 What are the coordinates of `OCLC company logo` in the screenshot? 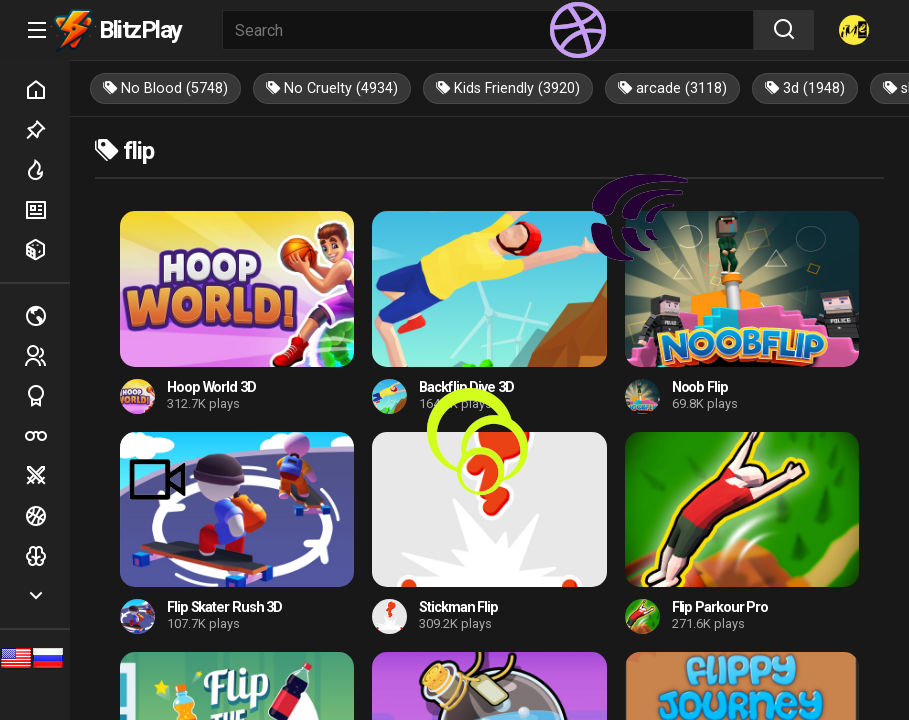 It's located at (477, 441).